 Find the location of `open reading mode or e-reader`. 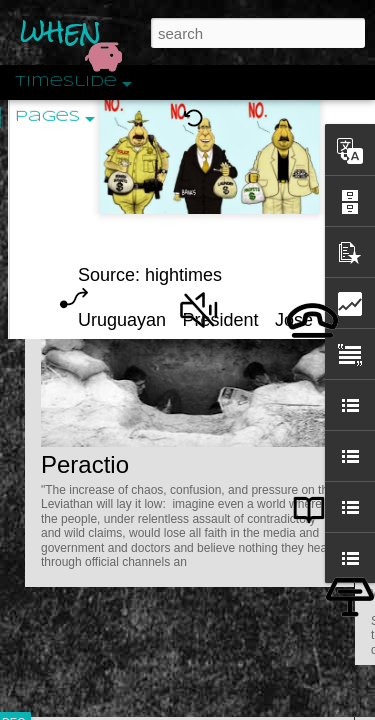

open reading mode or e-reader is located at coordinates (309, 508).